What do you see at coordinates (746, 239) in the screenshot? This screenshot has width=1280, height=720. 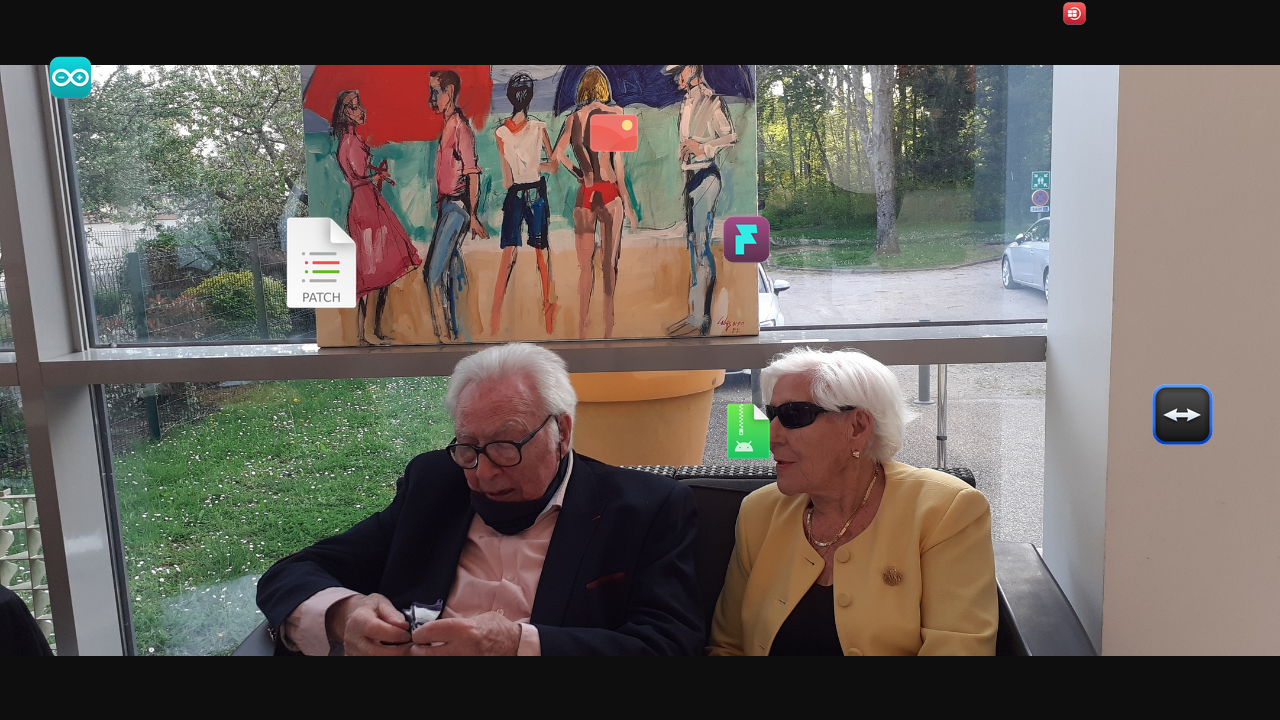 I see `open fightcade app` at bounding box center [746, 239].